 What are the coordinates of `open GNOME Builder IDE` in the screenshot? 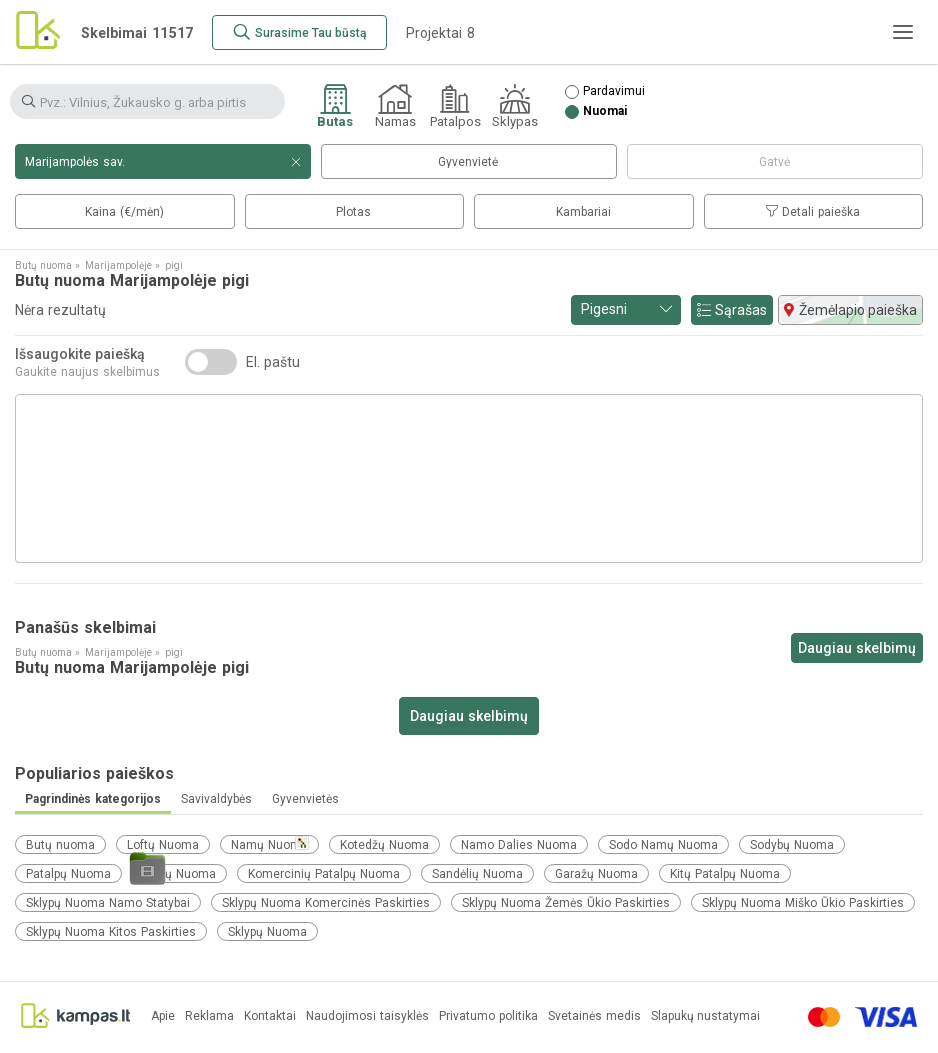 It's located at (302, 843).